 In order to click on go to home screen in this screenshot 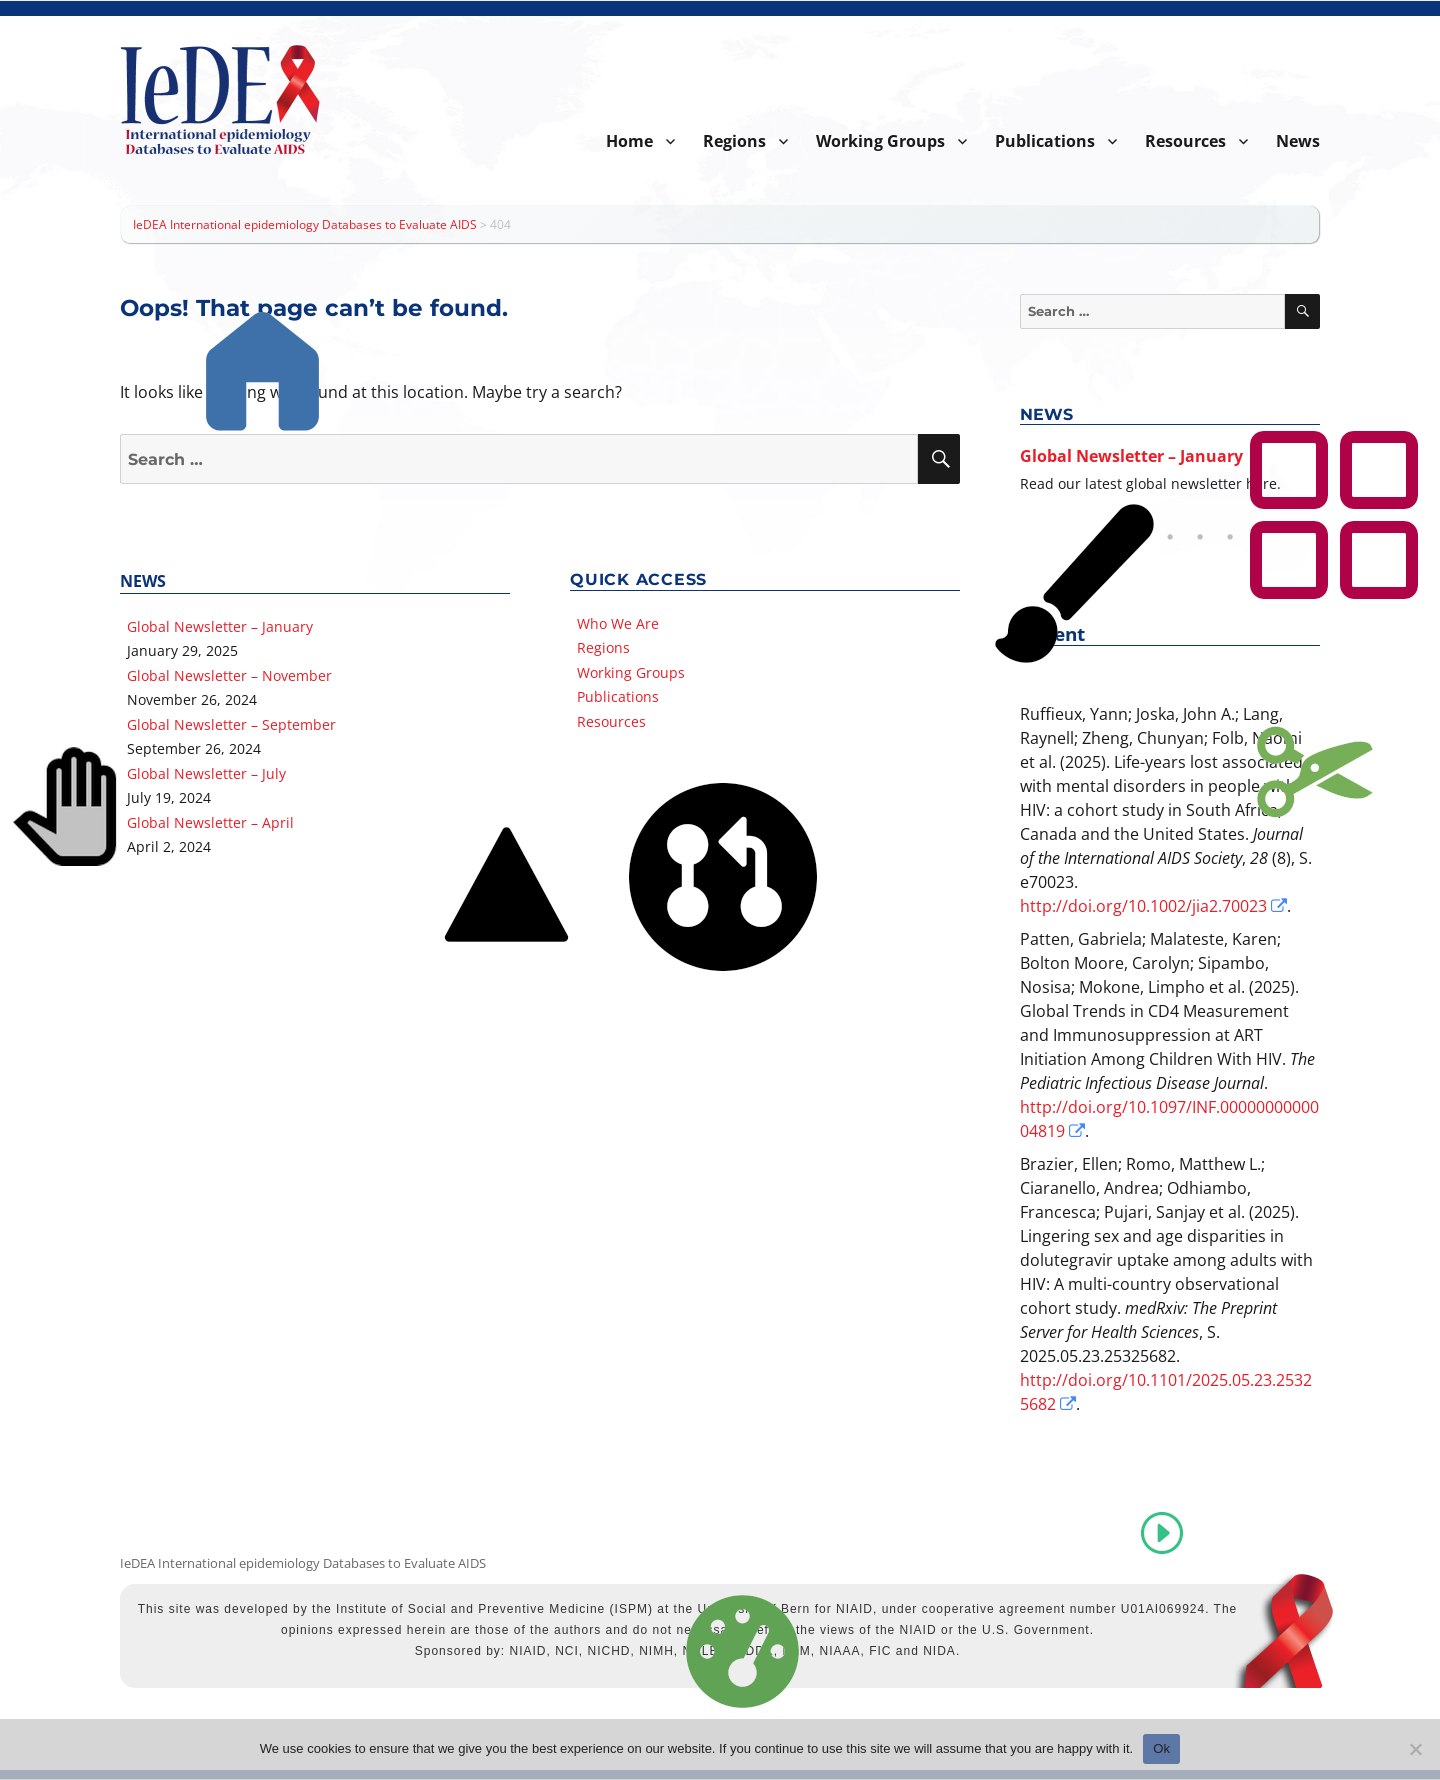, I will do `click(262, 376)`.